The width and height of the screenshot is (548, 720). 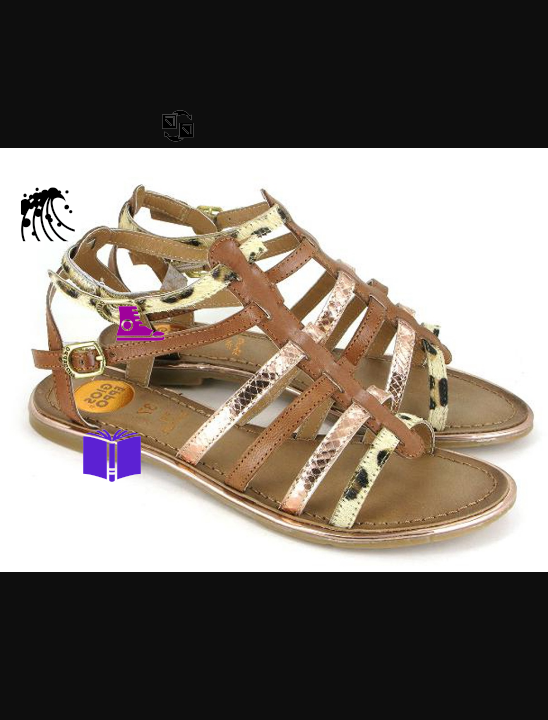 I want to click on initiate a trade or exchange between players, so click(x=178, y=126).